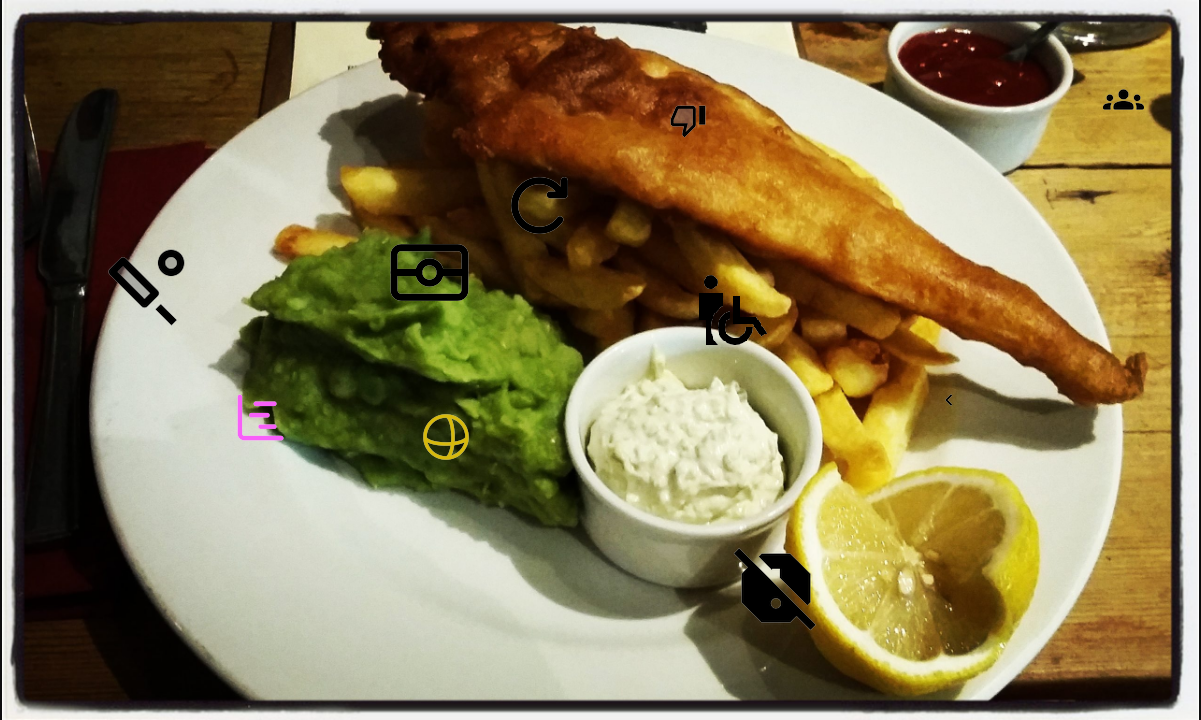 This screenshot has height=720, width=1201. What do you see at coordinates (146, 287) in the screenshot?
I see `access cricket sports content` at bounding box center [146, 287].